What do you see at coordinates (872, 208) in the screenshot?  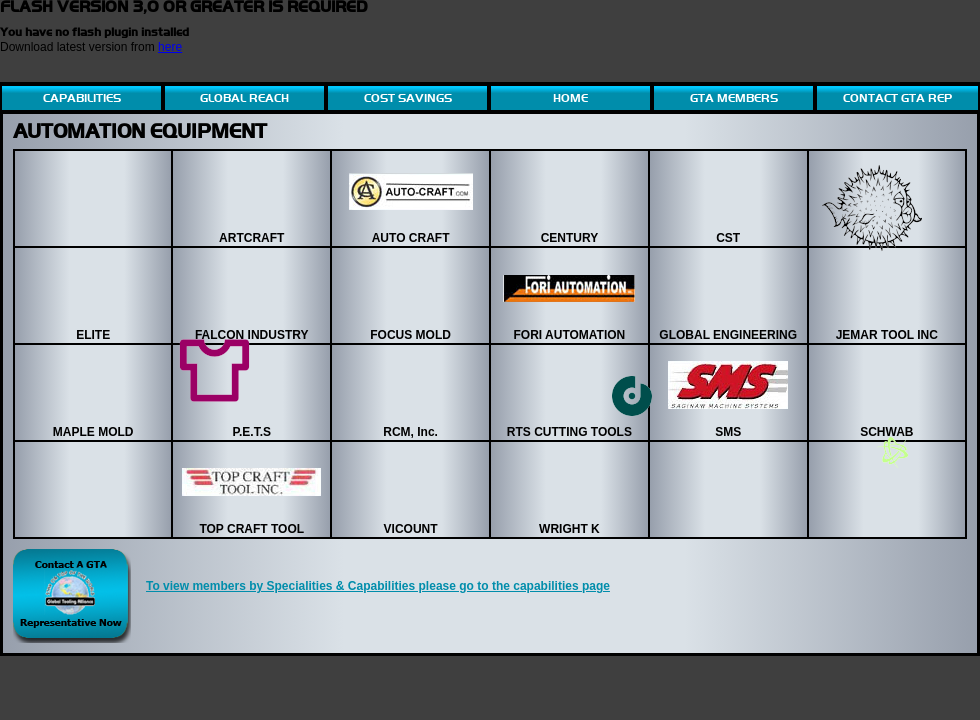 I see `OpenBSD operating system logo` at bounding box center [872, 208].